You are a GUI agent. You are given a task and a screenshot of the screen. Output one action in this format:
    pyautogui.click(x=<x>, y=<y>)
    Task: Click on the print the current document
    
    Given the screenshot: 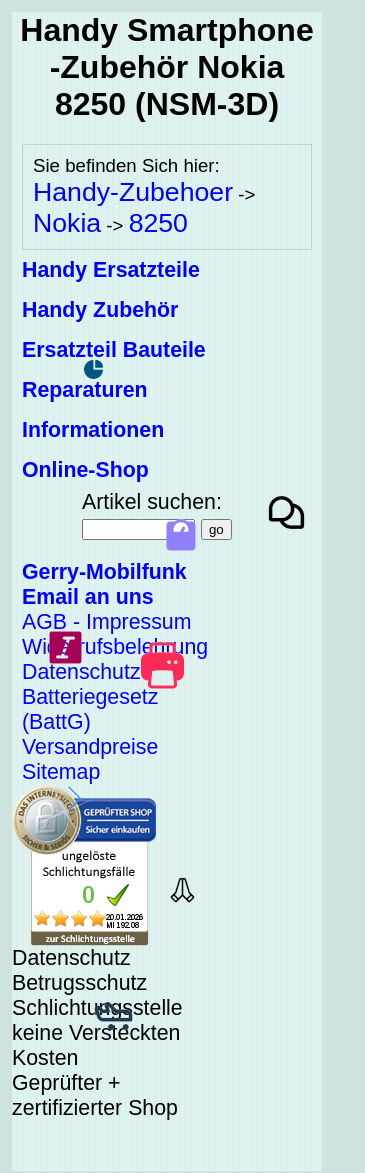 What is the action you would take?
    pyautogui.click(x=162, y=665)
    